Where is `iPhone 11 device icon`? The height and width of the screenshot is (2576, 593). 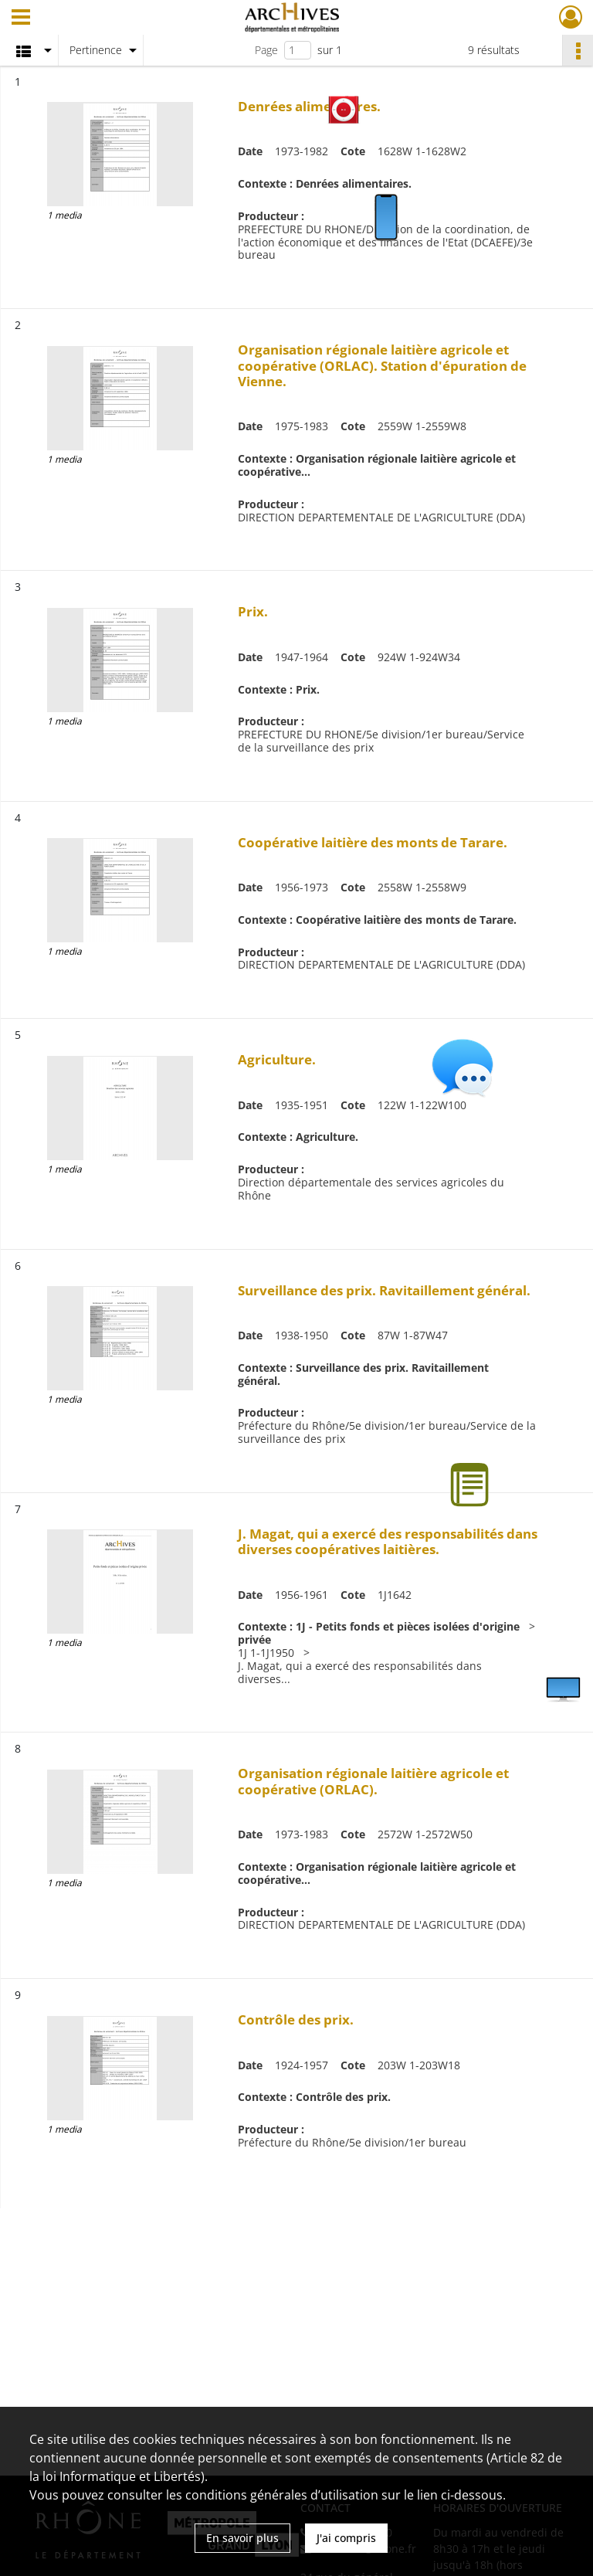 iPhone 11 device icon is located at coordinates (386, 218).